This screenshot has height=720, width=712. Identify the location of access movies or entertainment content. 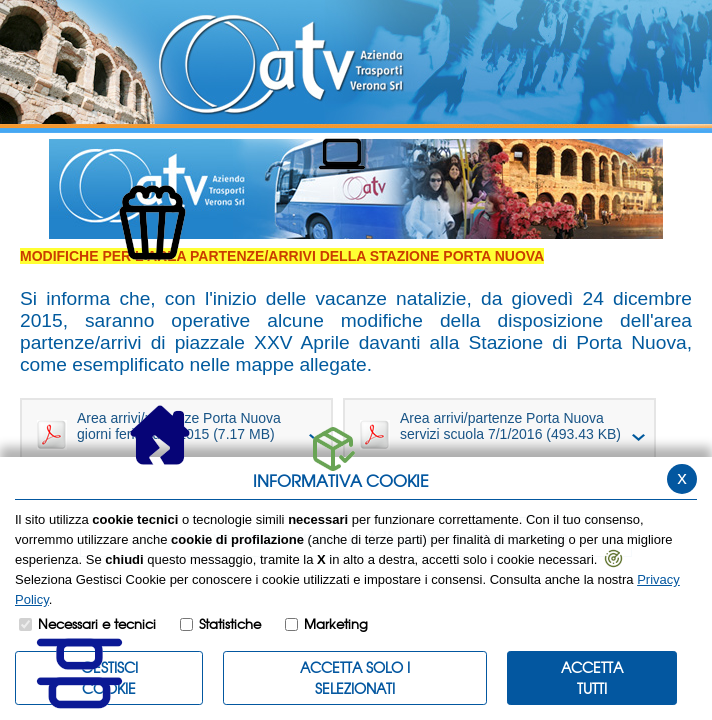
(152, 222).